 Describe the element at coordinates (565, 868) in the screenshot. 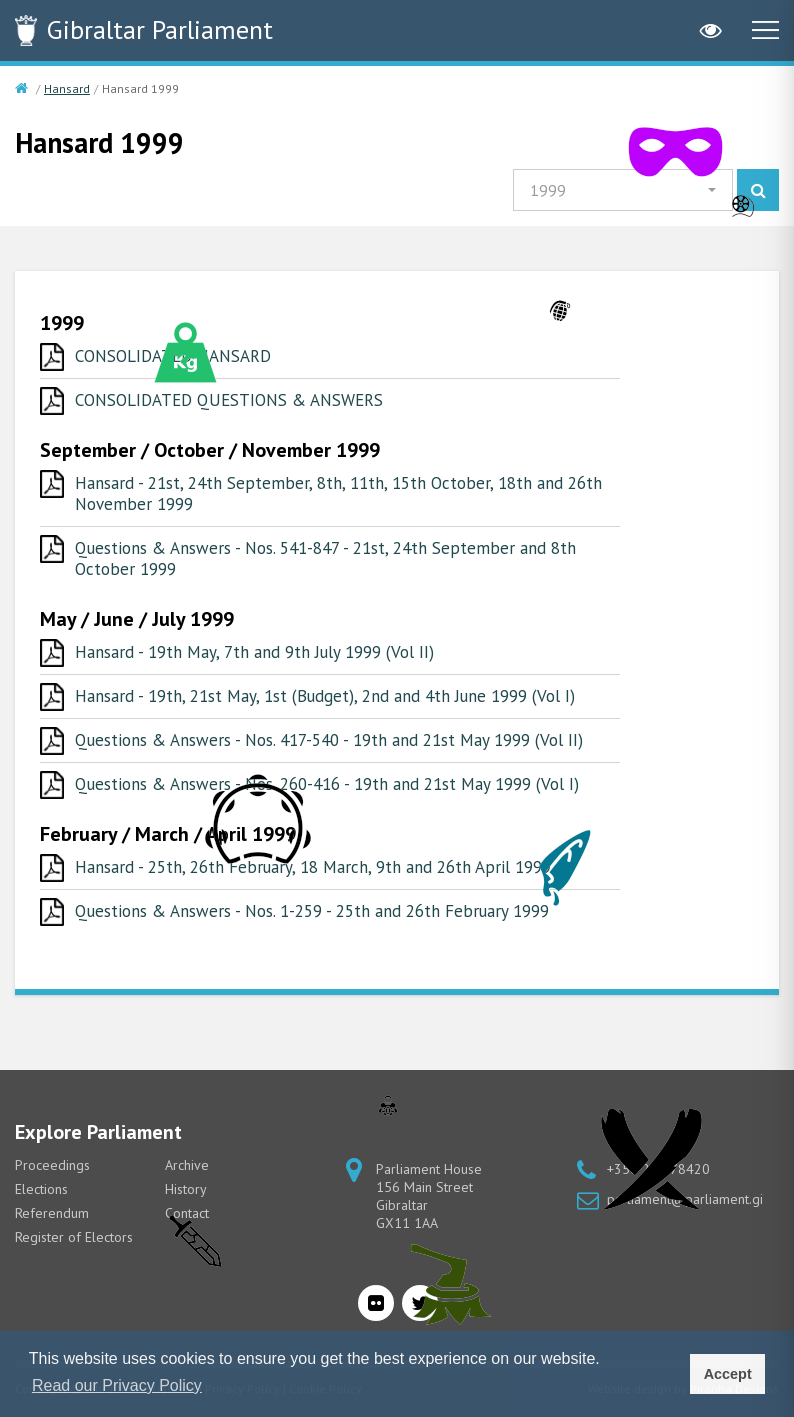

I see `select elf or fantasy race character` at that location.